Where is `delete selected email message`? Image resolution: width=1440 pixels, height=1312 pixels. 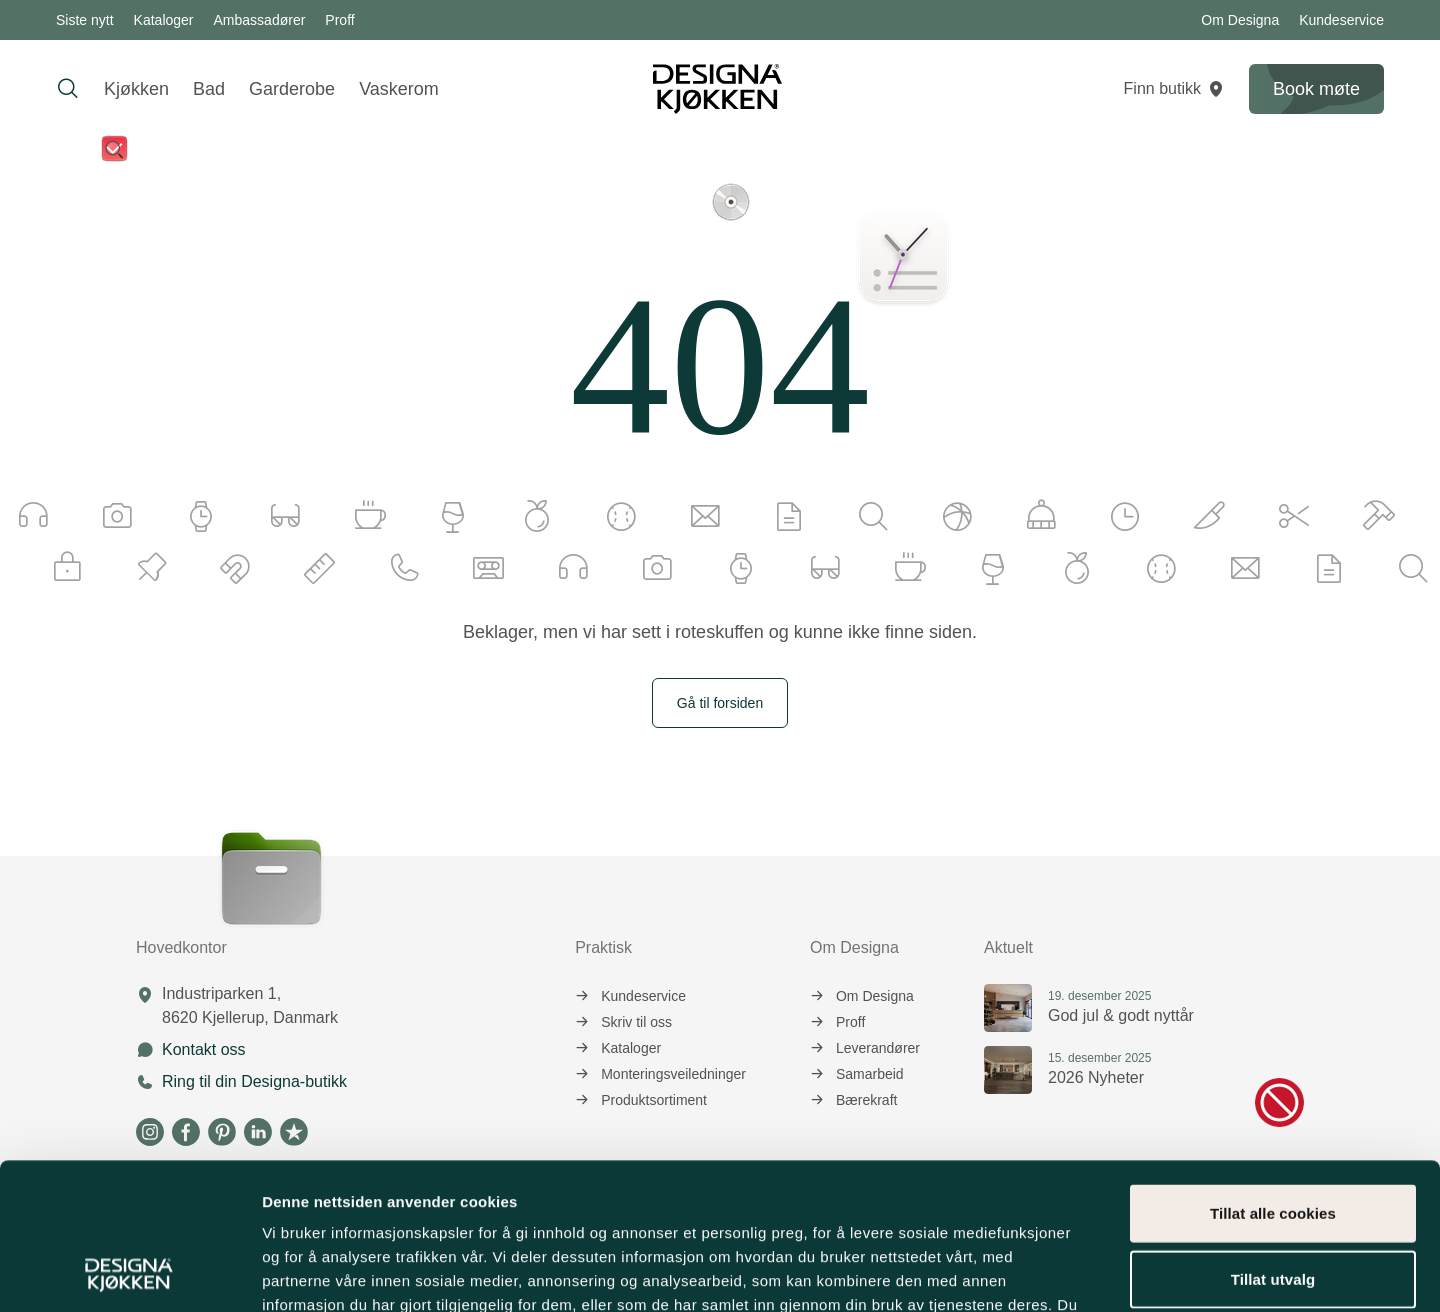
delete selected email message is located at coordinates (1279, 1102).